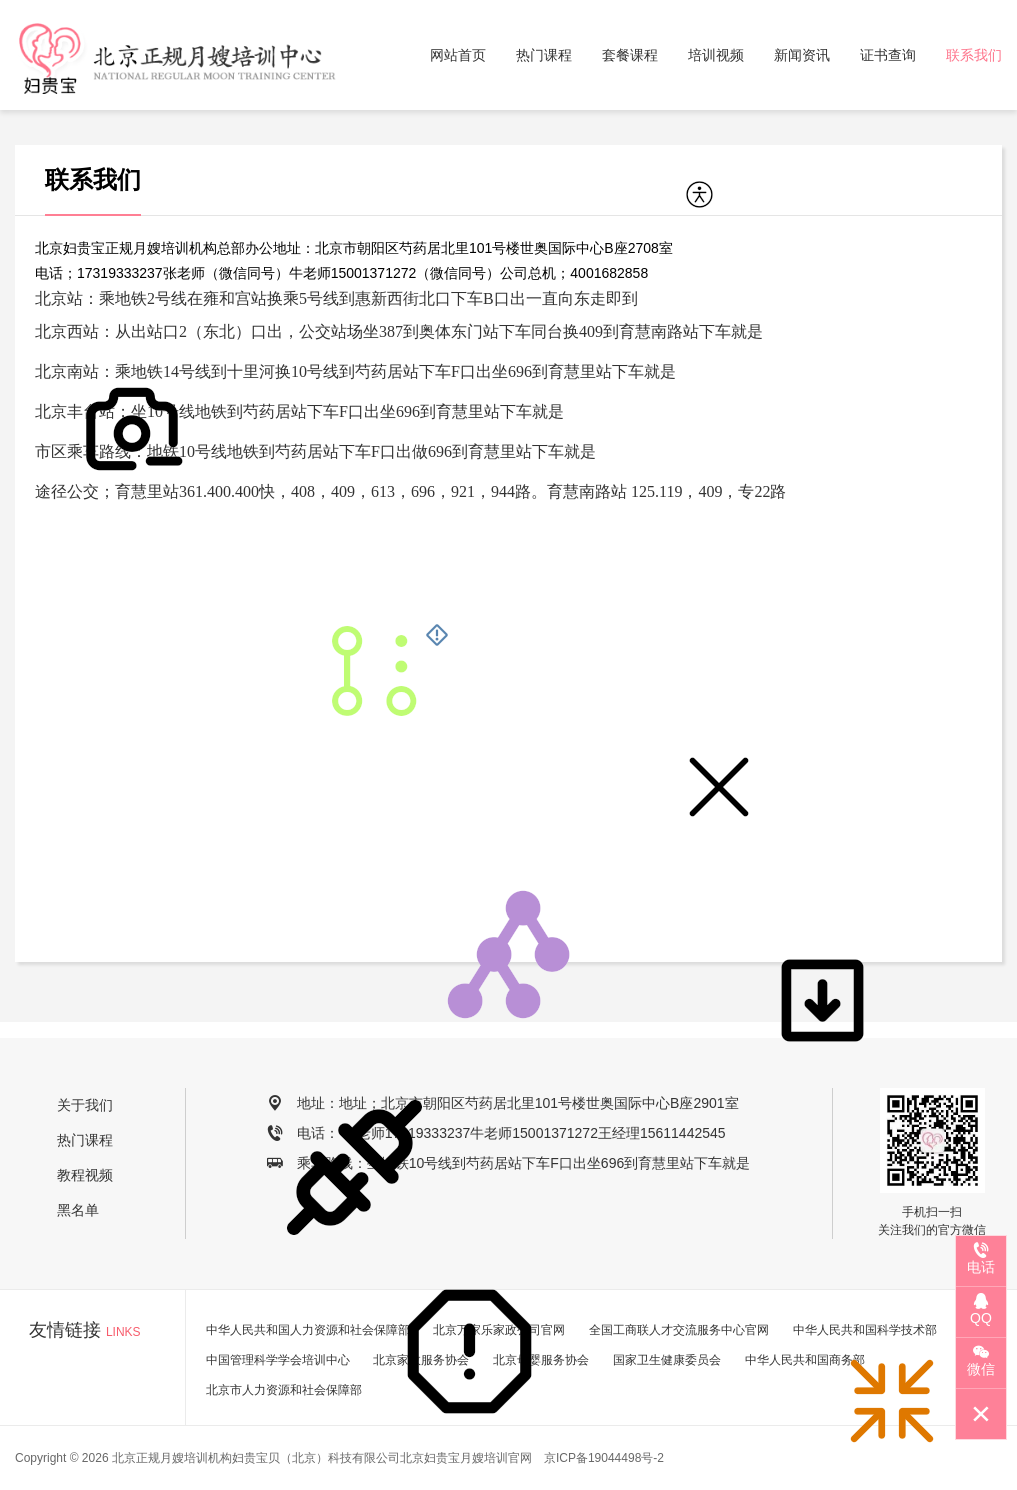 Image resolution: width=1017 pixels, height=1490 pixels. What do you see at coordinates (822, 1000) in the screenshot?
I see `download file or content` at bounding box center [822, 1000].